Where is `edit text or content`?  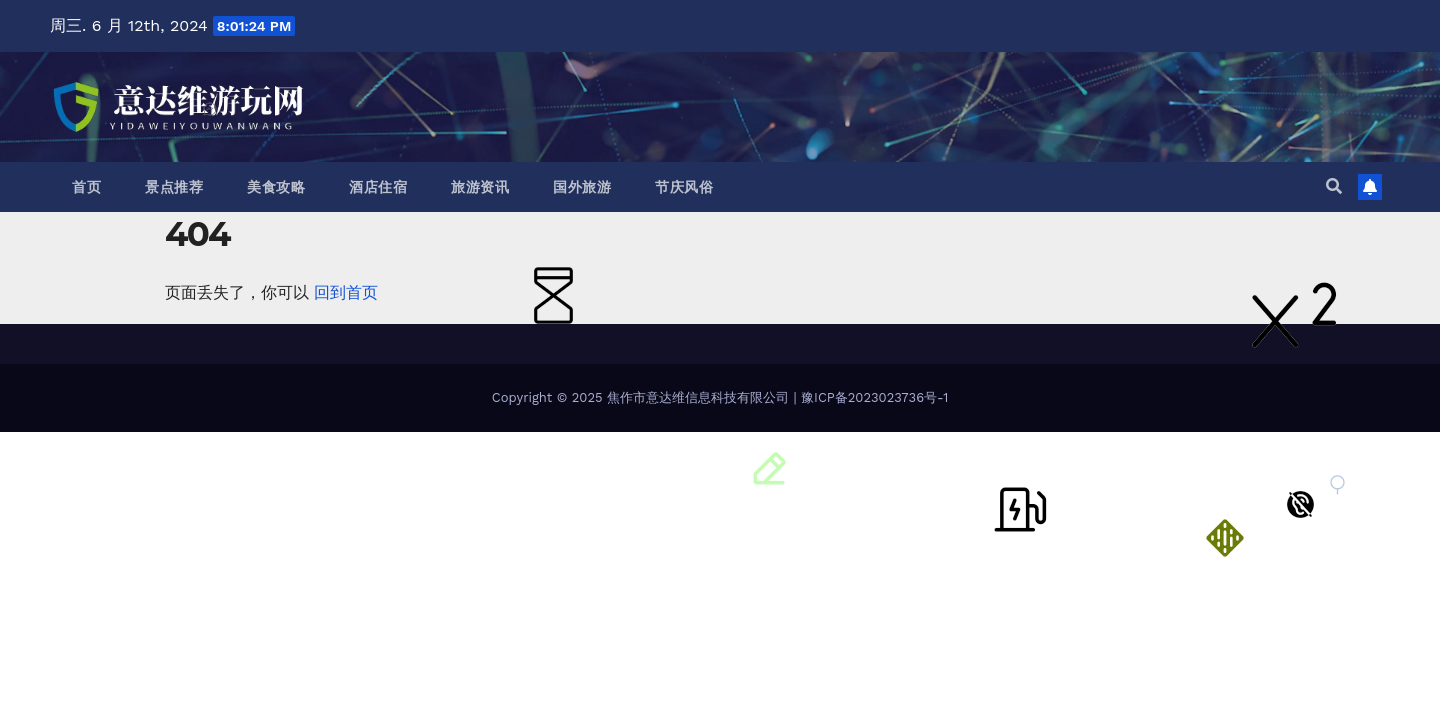 edit text or content is located at coordinates (769, 469).